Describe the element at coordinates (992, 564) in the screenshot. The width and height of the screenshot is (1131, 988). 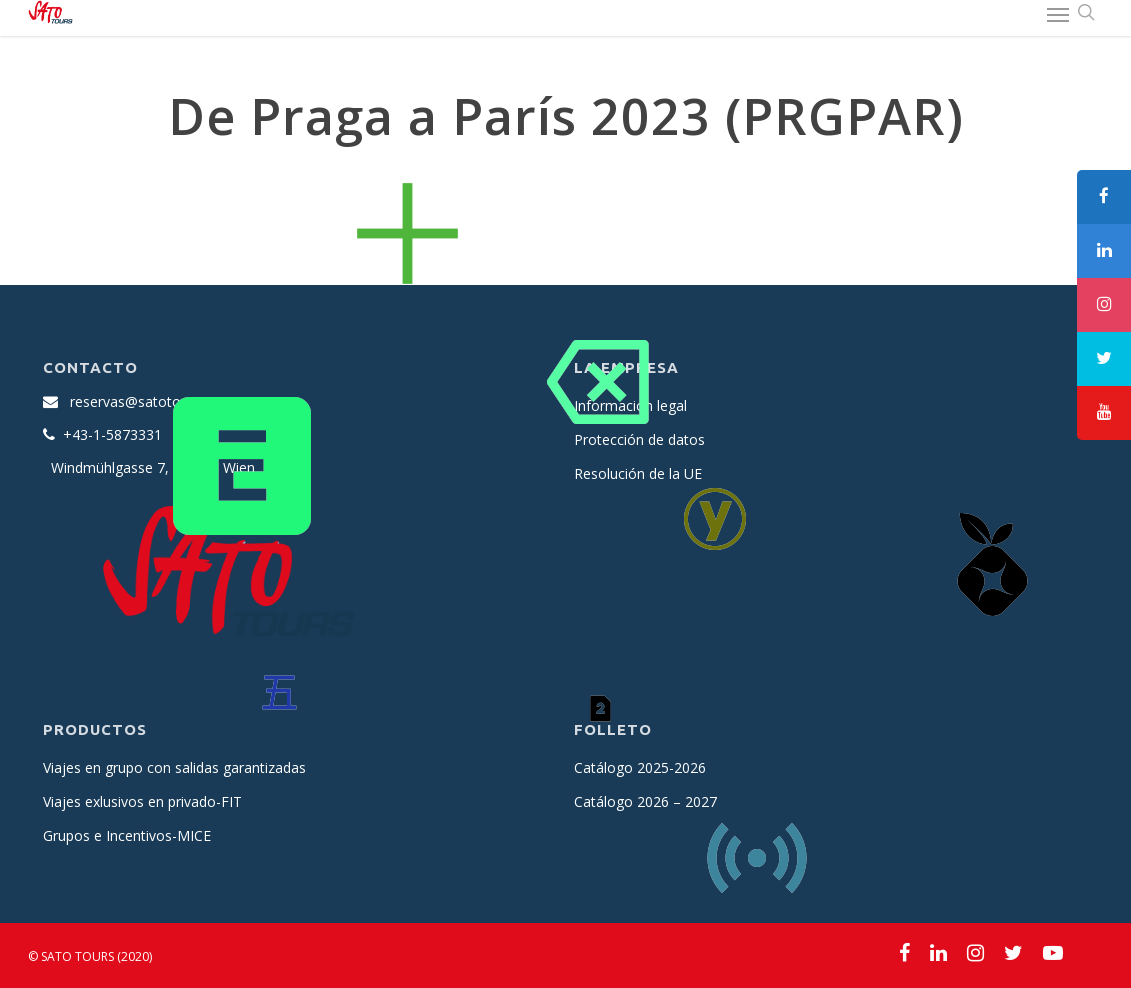
I see `open Pi-hole network ad blocker settings` at that location.